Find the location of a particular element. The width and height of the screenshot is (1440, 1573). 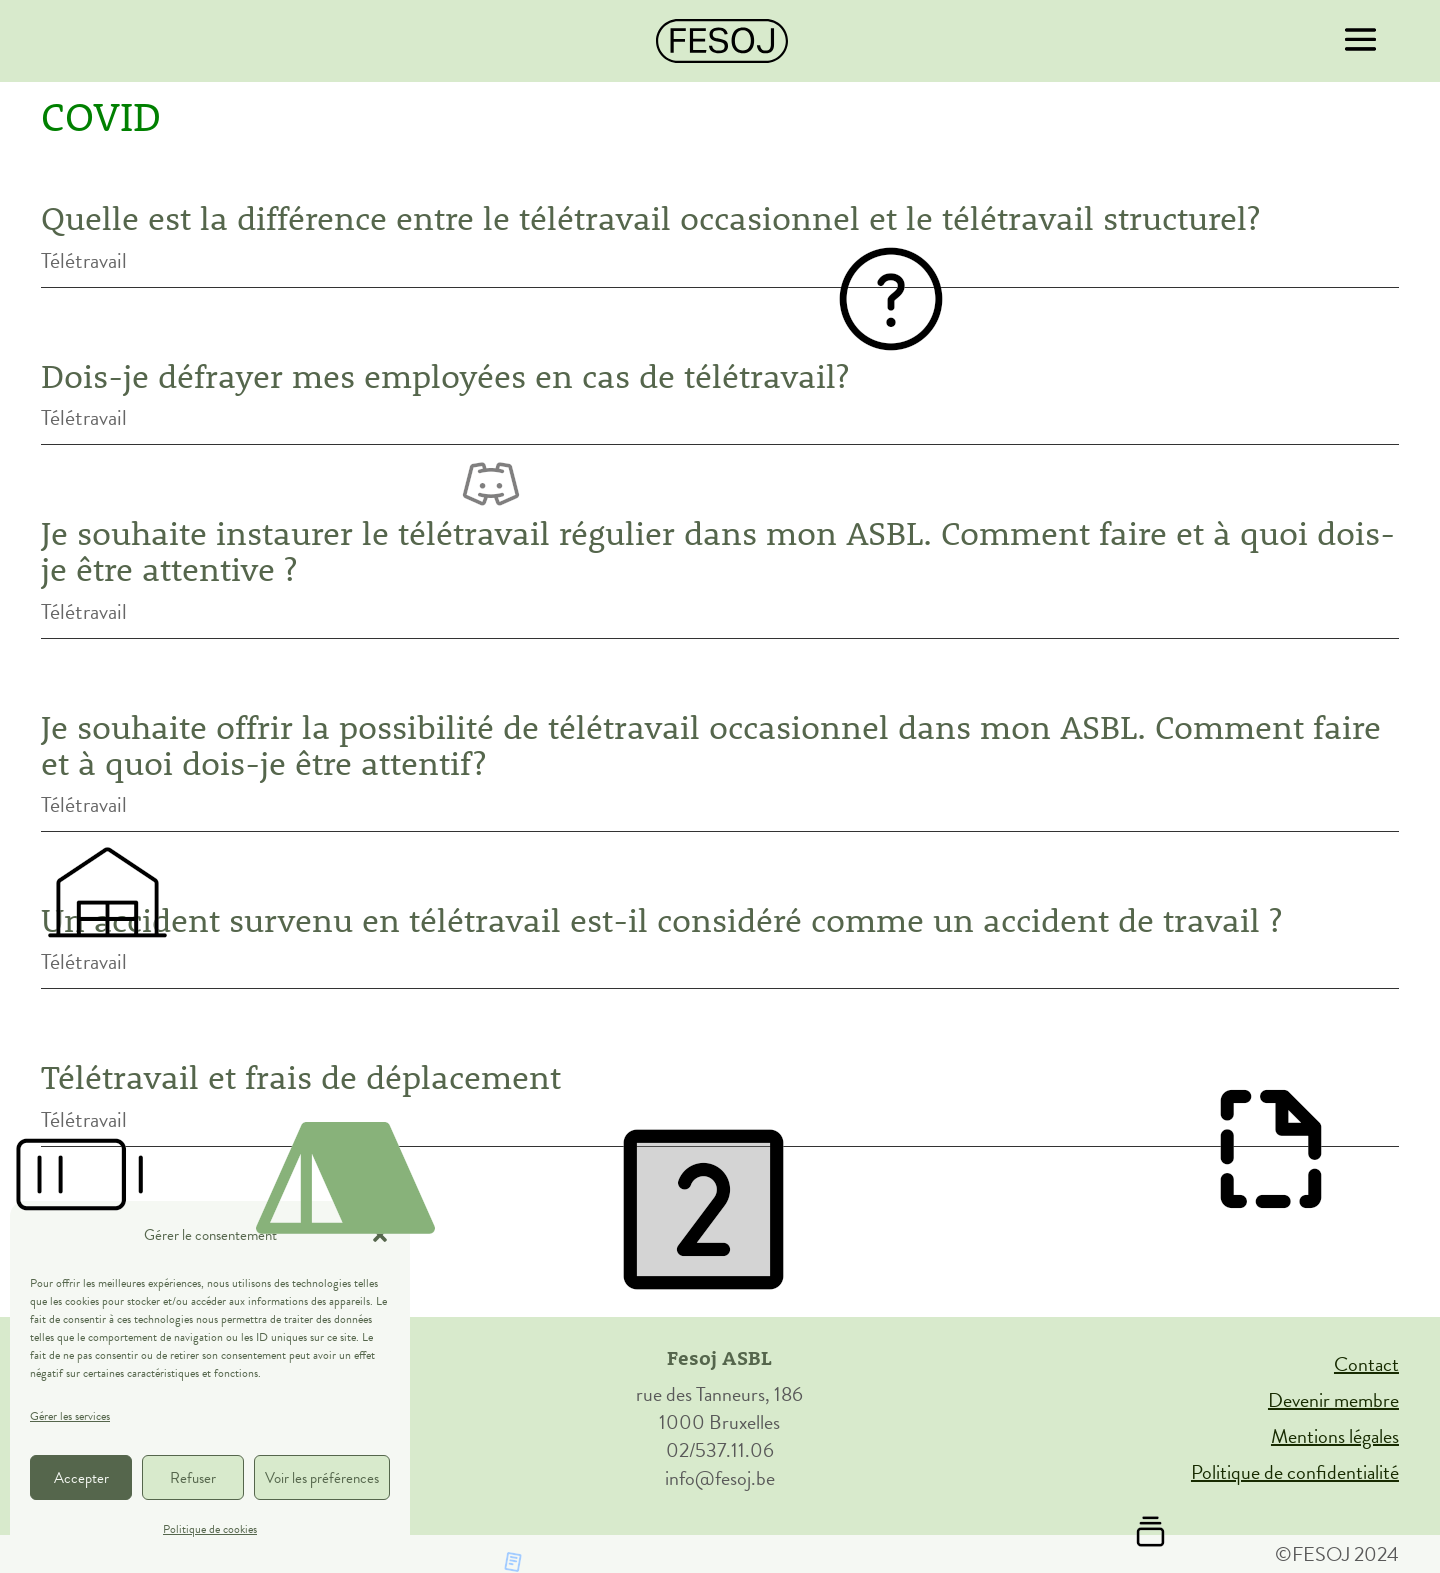

access help or support is located at coordinates (891, 299).